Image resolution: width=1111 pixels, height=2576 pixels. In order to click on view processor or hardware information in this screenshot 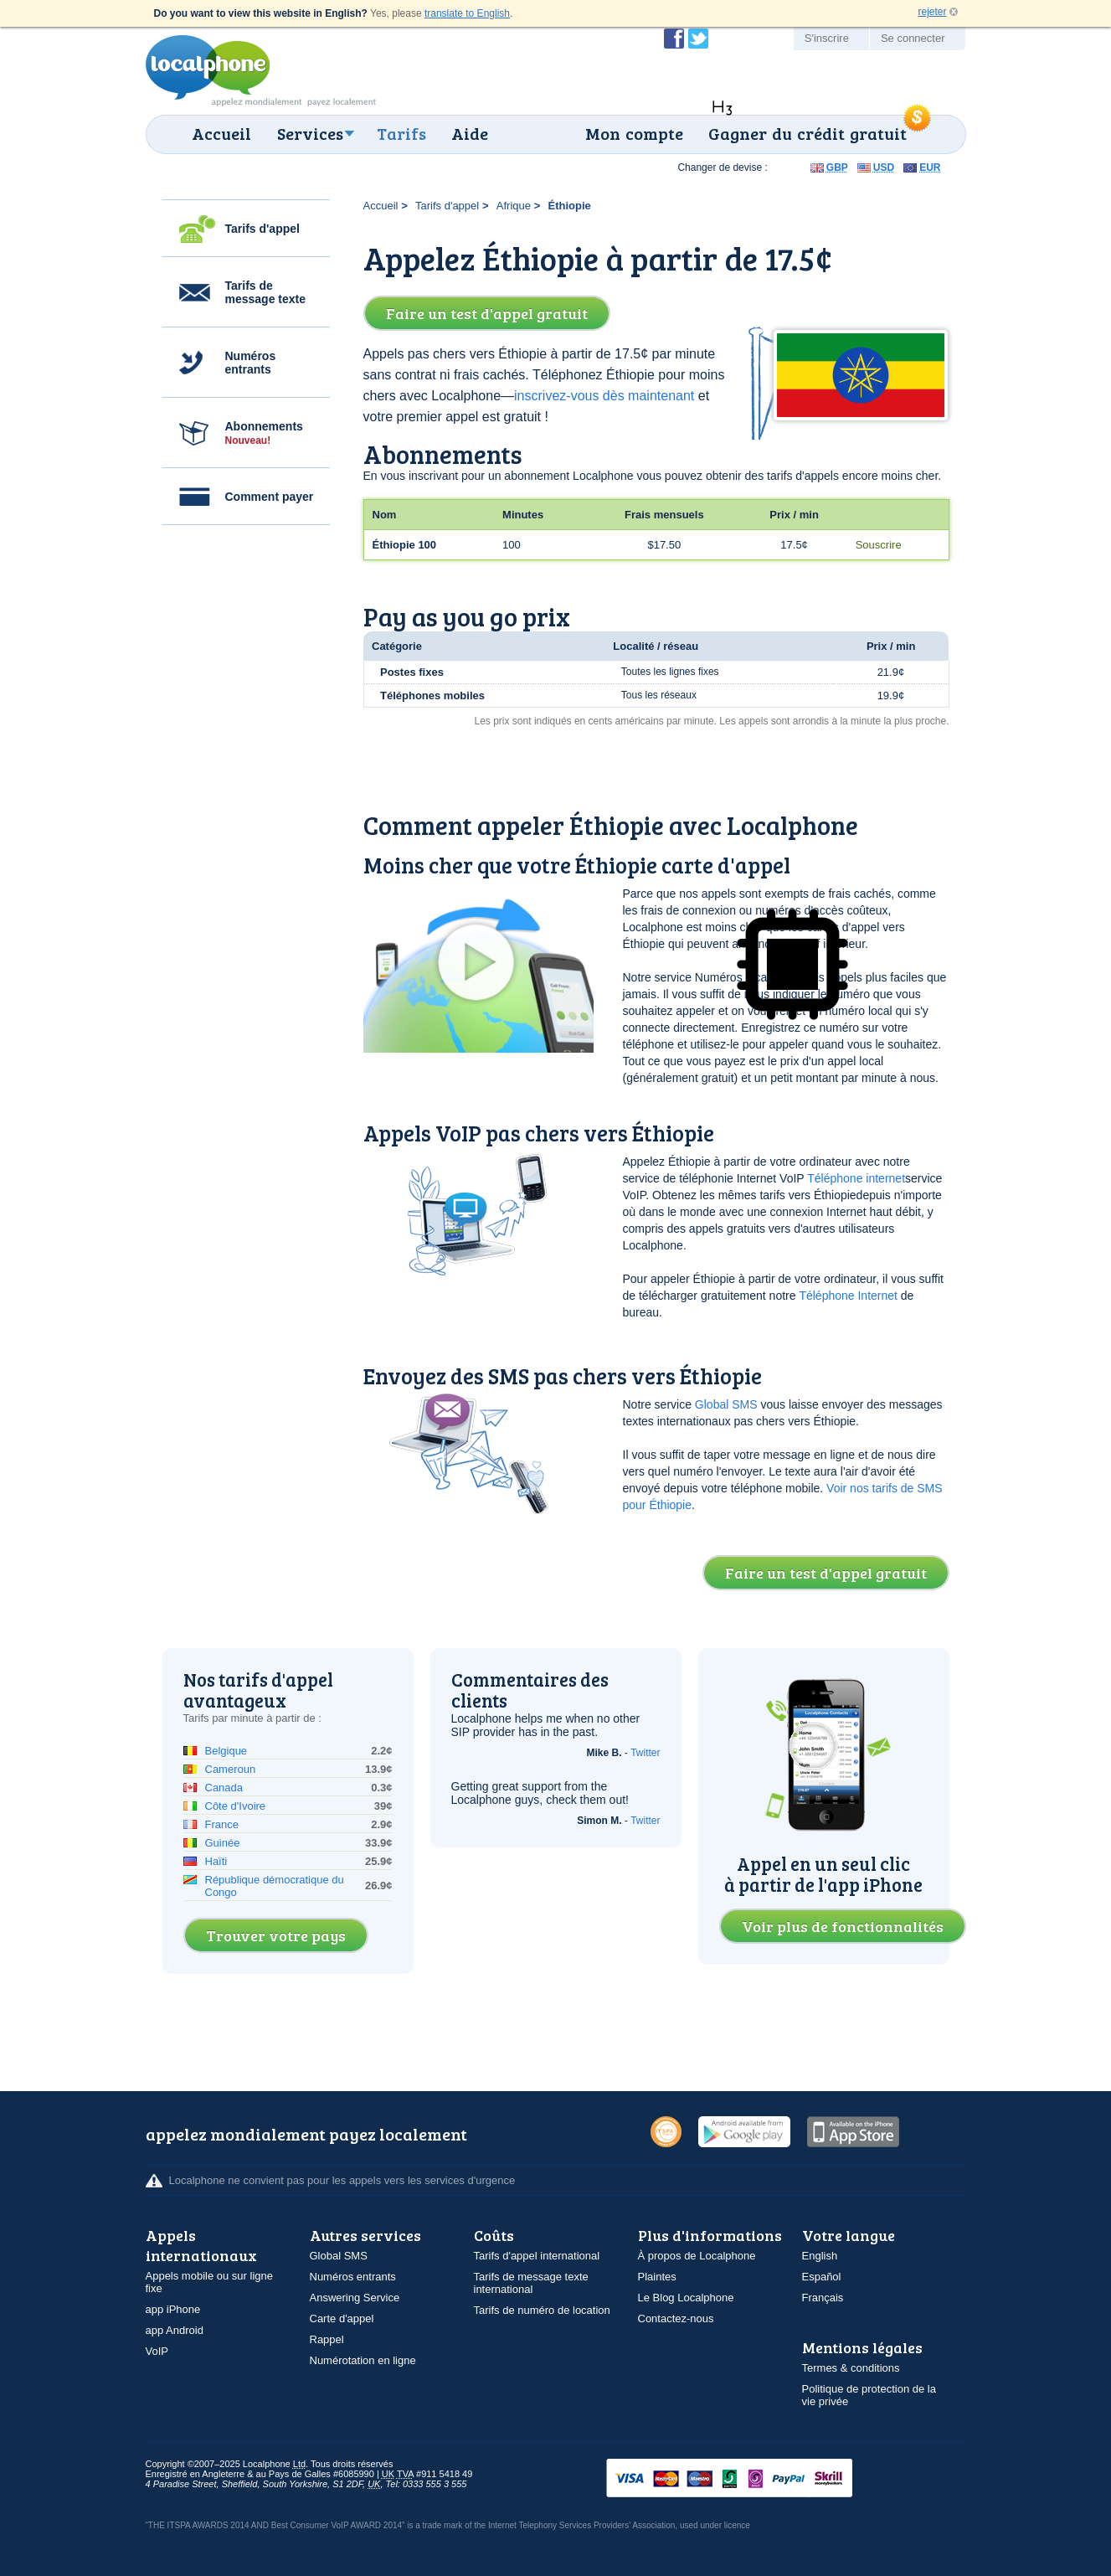, I will do `click(792, 964)`.